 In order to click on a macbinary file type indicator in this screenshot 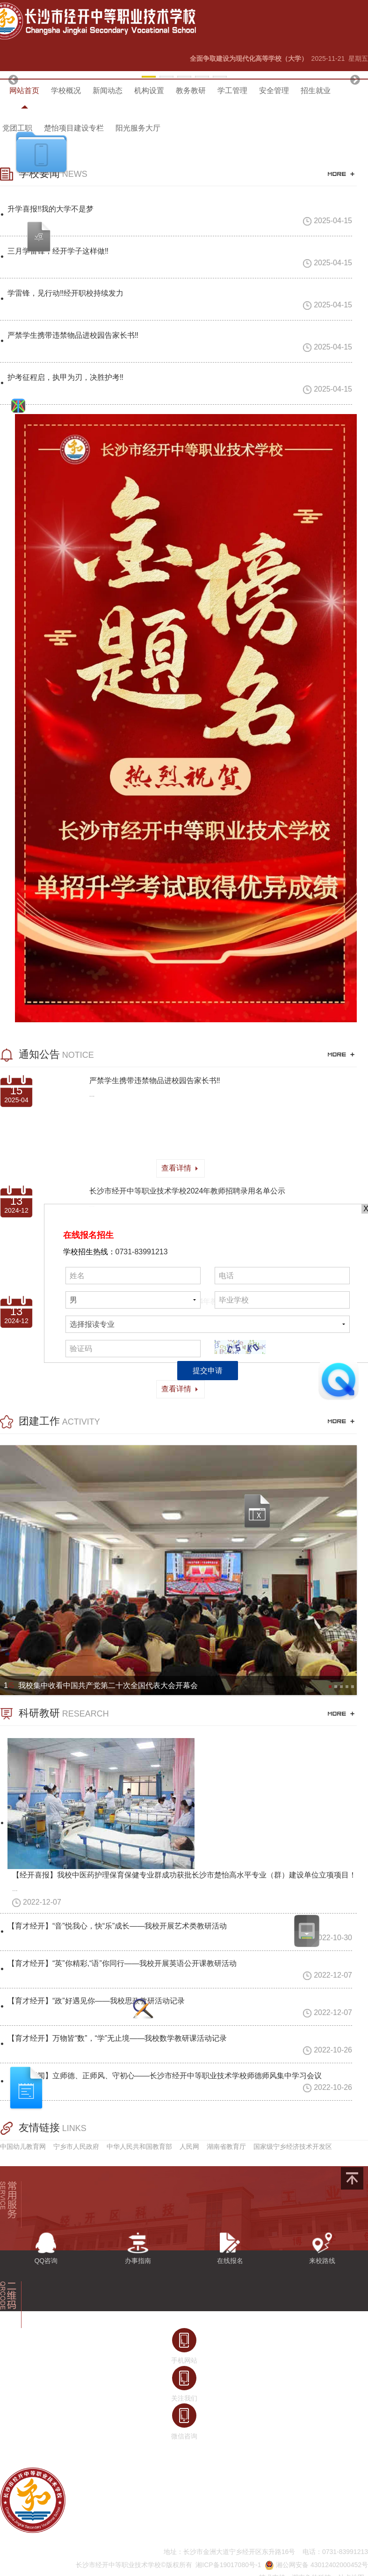, I will do `click(257, 1512)`.